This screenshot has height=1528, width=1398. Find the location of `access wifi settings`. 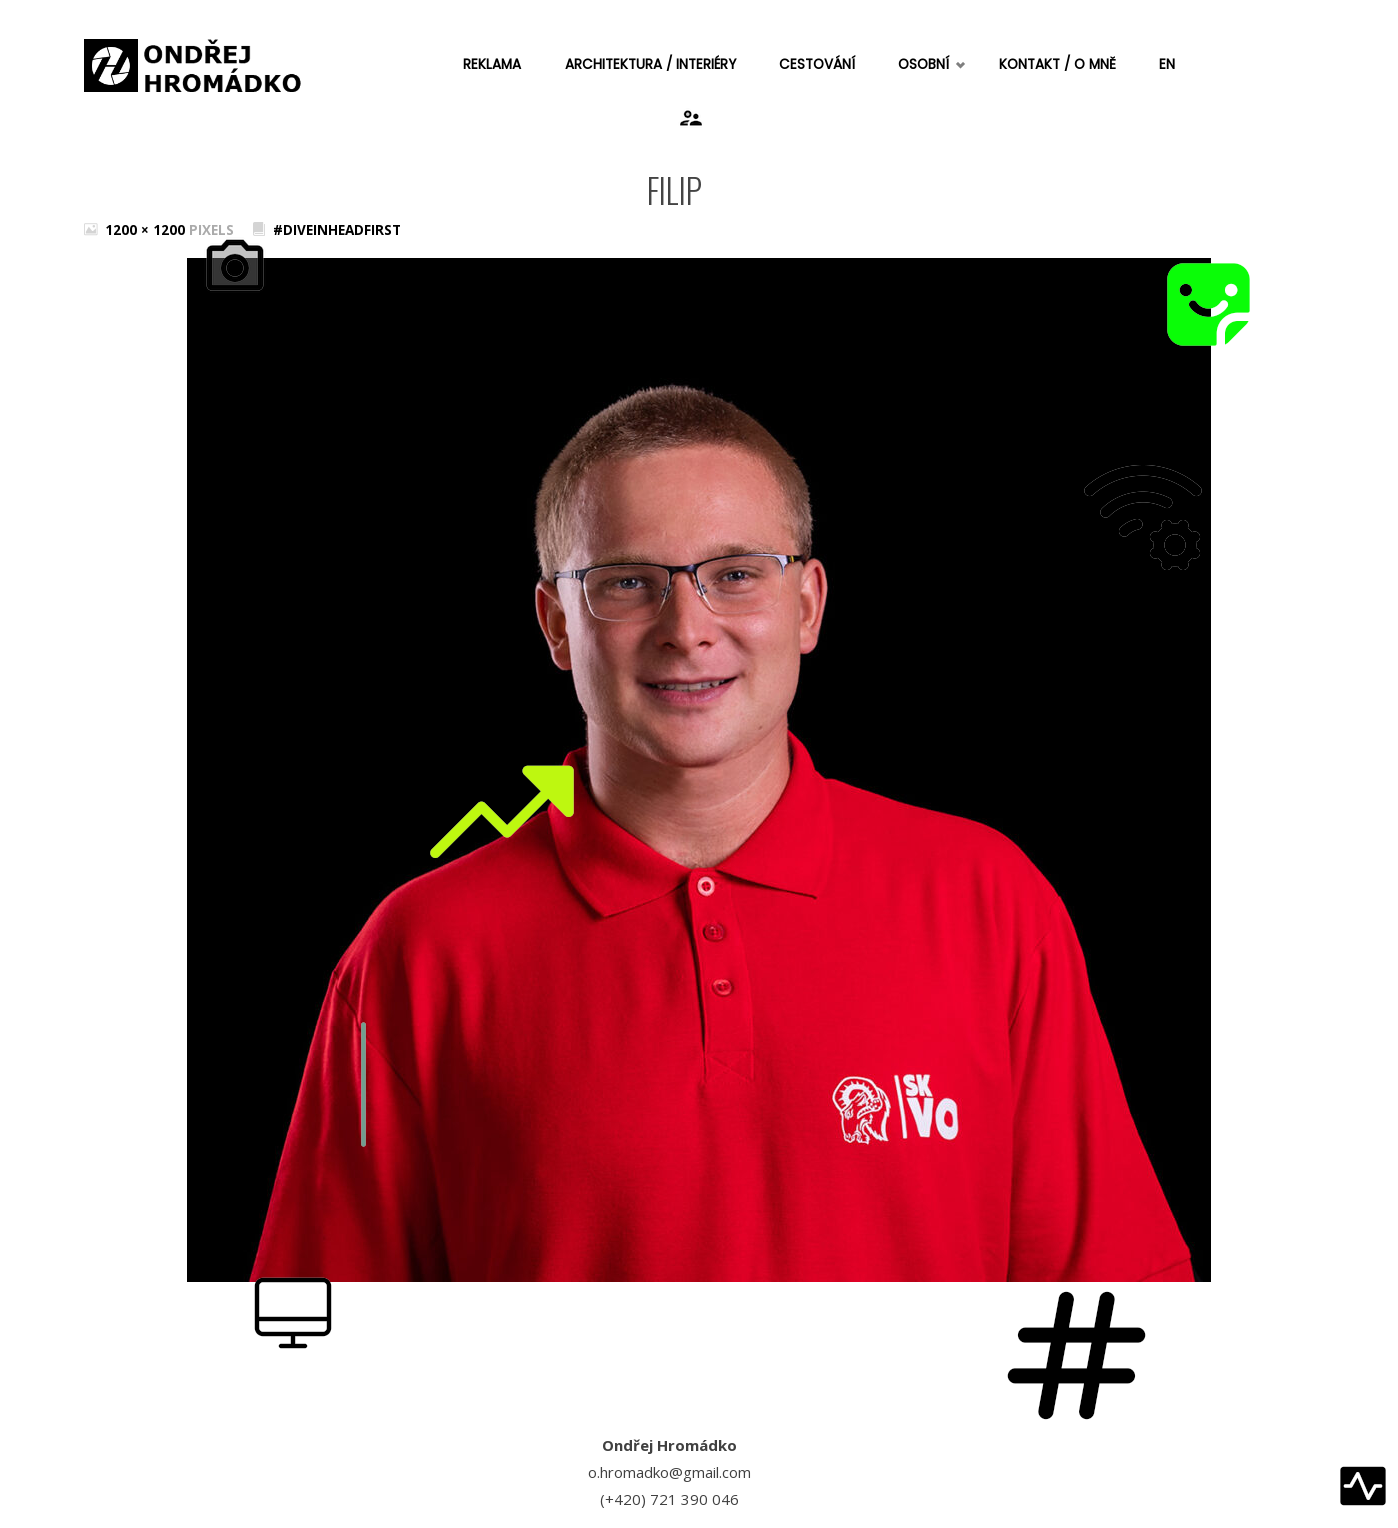

access wifi settings is located at coordinates (1143, 513).